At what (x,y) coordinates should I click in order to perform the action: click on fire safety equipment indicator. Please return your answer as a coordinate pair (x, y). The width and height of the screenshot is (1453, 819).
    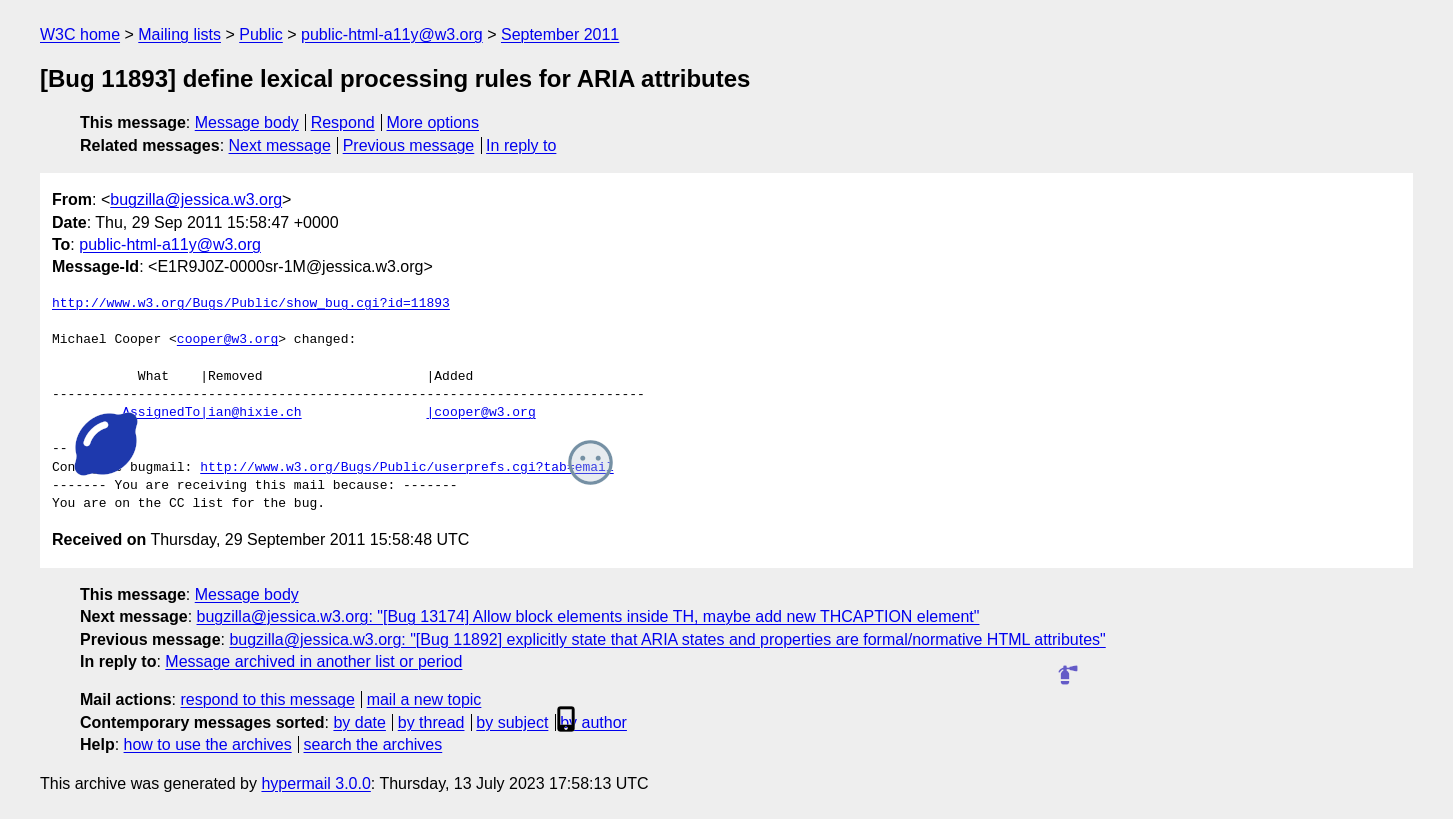
    Looking at the image, I should click on (1068, 675).